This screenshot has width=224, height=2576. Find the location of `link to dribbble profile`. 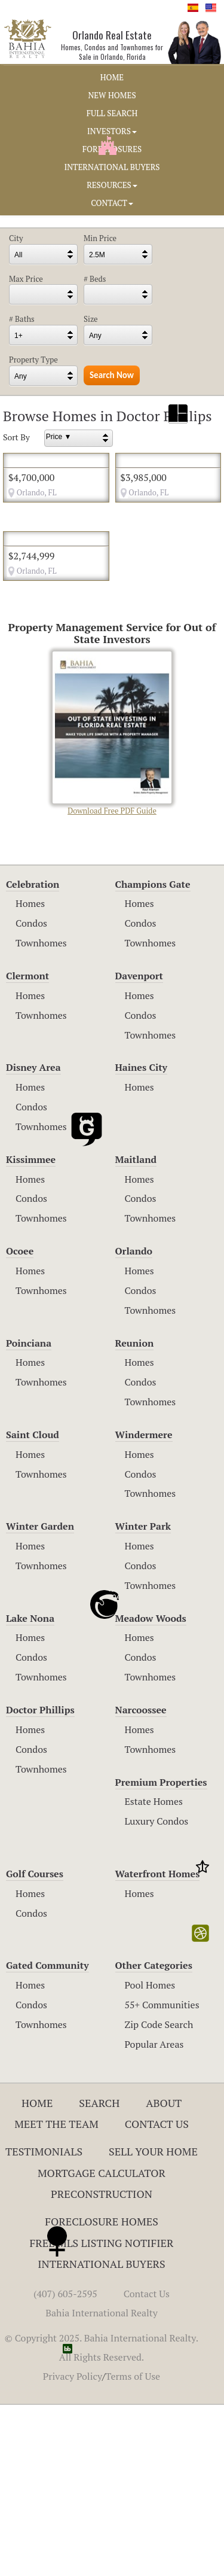

link to dribbble profile is located at coordinates (200, 1933).